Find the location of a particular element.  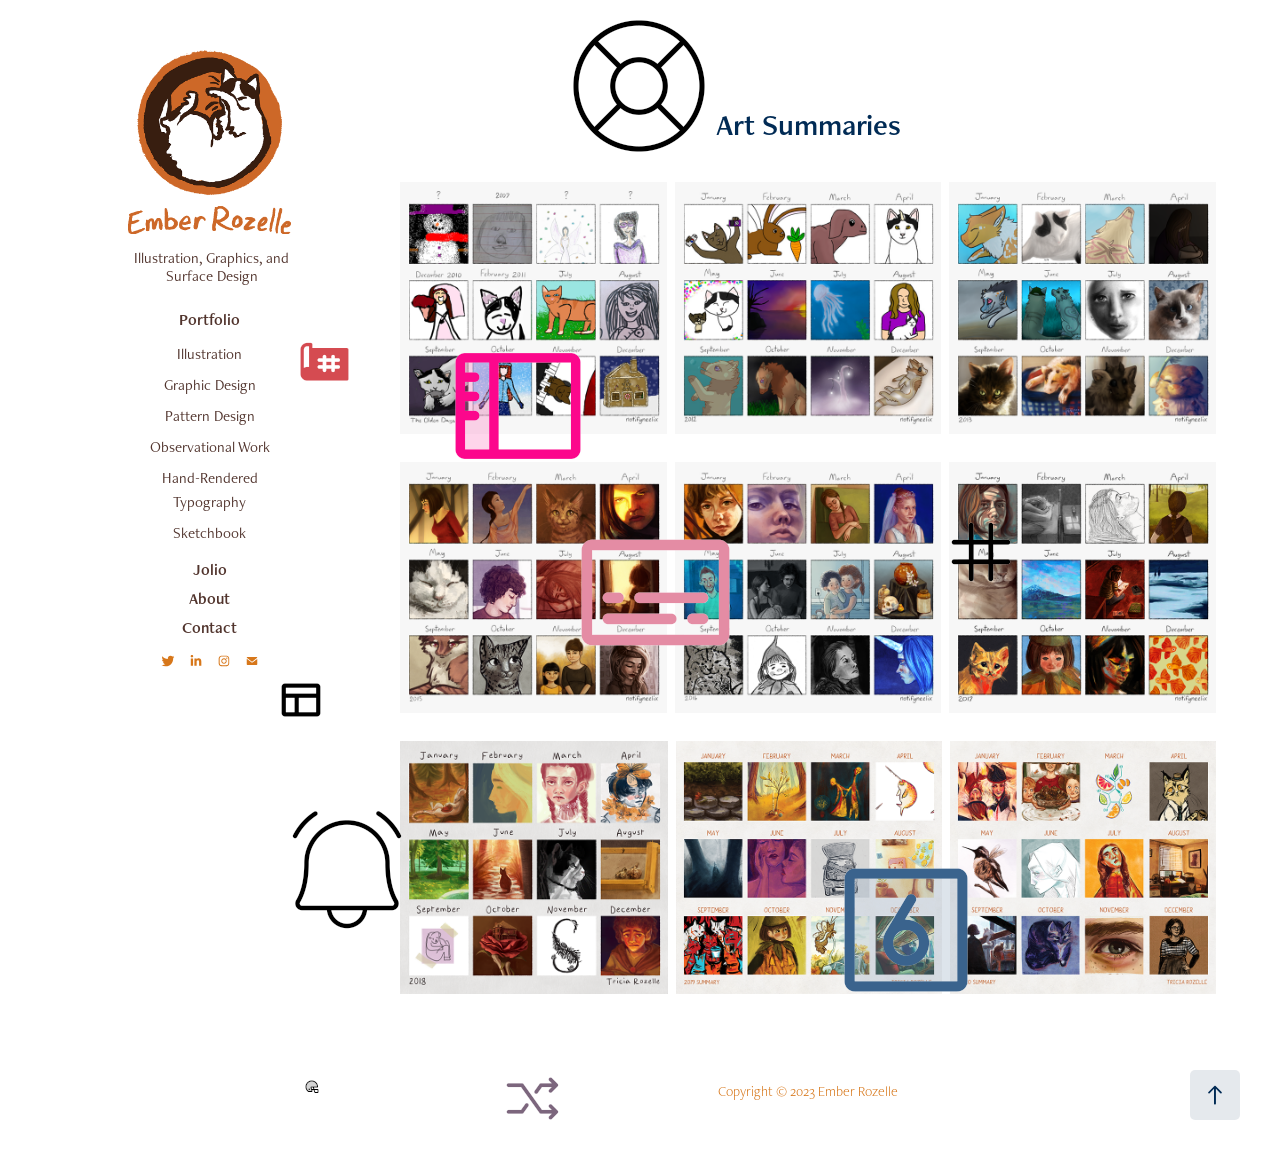

add or view hashtags is located at coordinates (981, 552).